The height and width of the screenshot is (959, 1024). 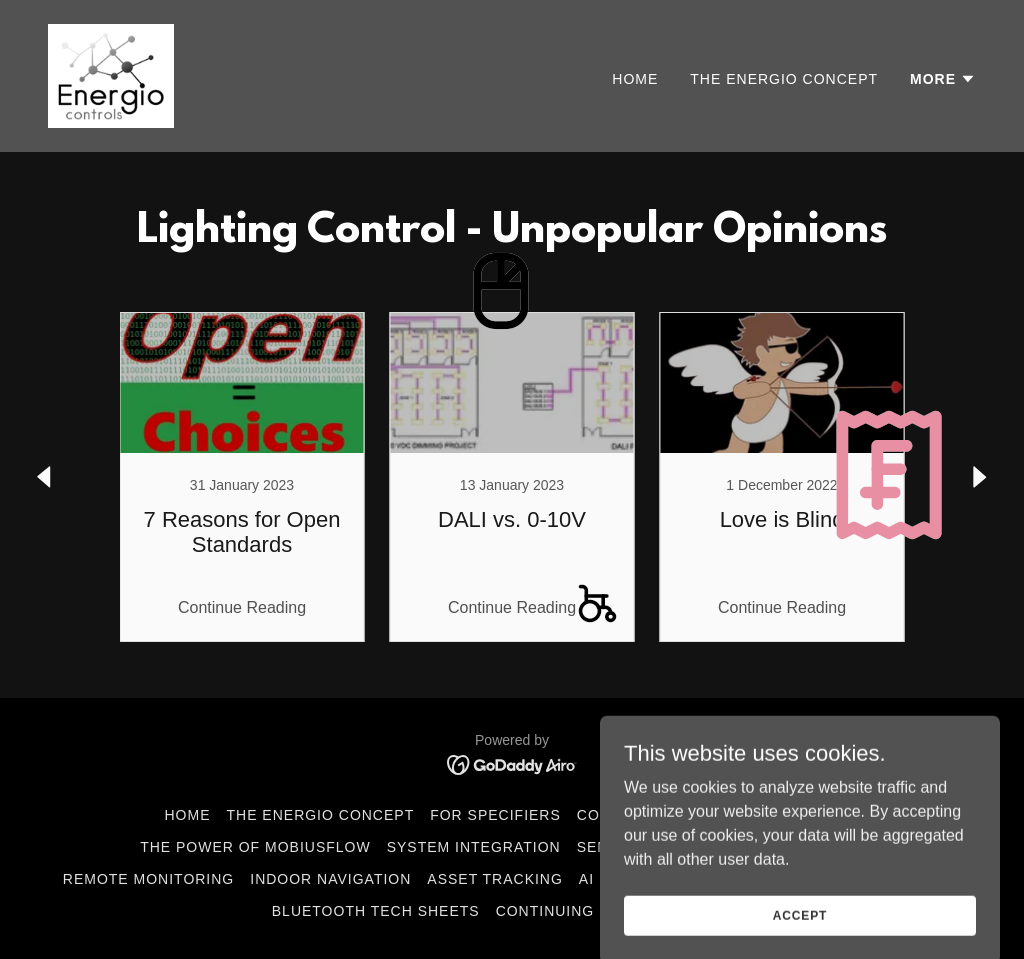 I want to click on right-click action or context menu trigger, so click(x=501, y=291).